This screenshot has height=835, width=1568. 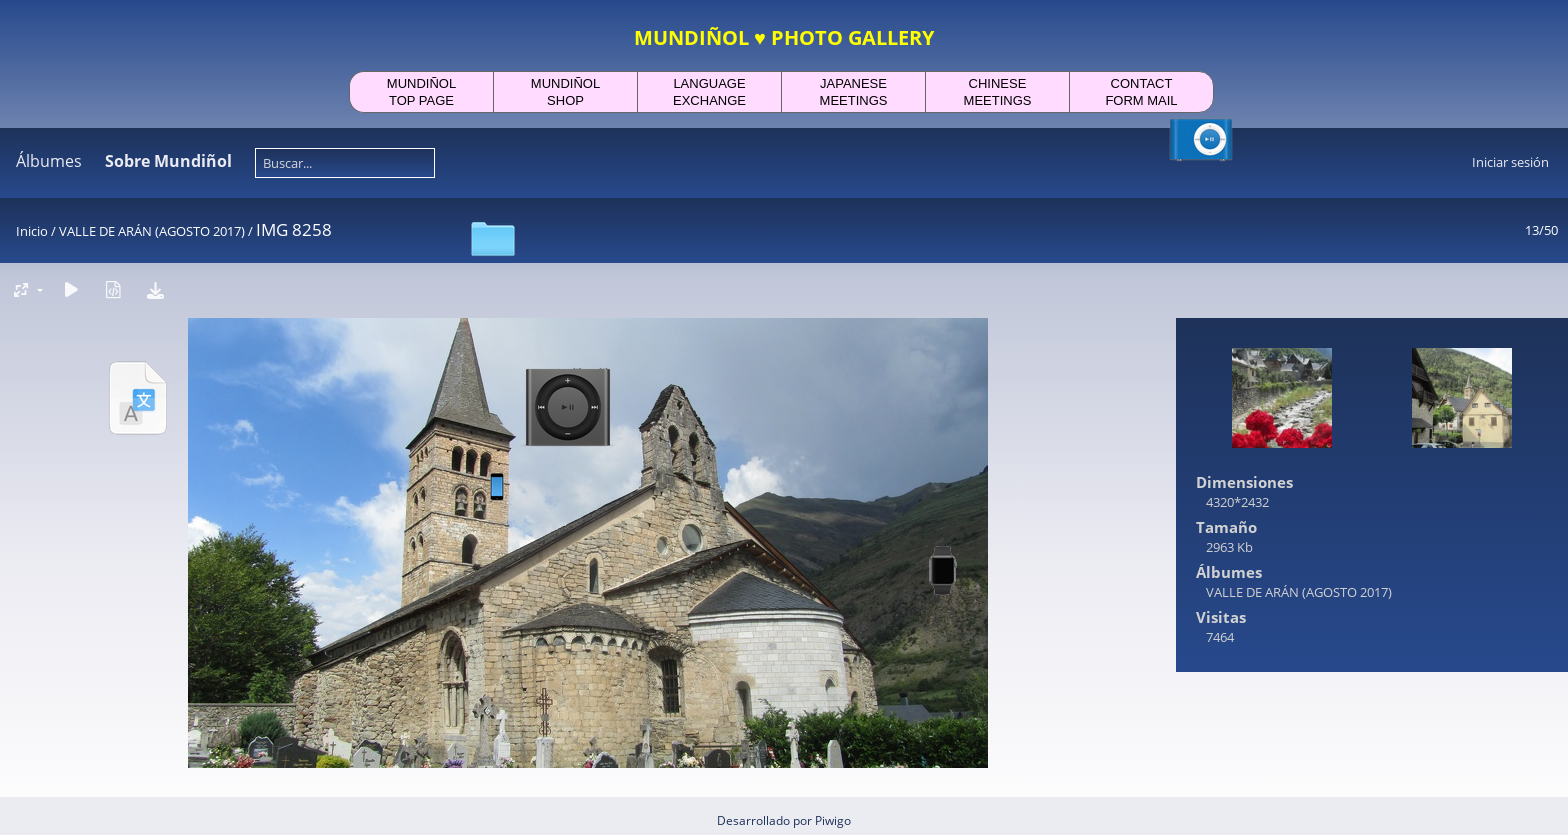 I want to click on indicates a connected iPod shuffle device, so click(x=1201, y=128).